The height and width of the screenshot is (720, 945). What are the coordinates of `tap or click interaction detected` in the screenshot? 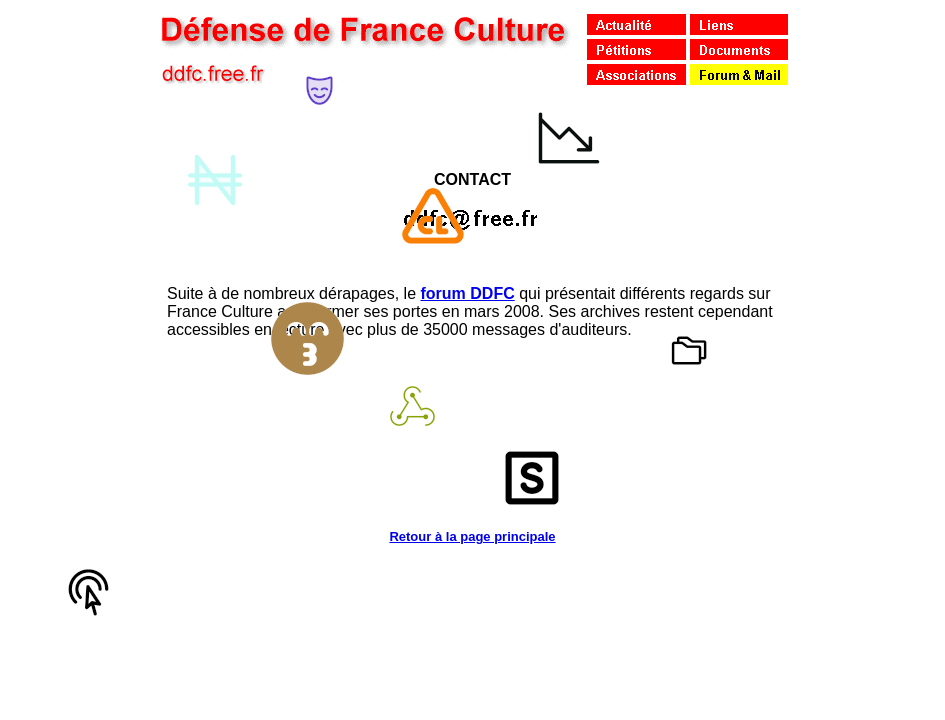 It's located at (88, 592).